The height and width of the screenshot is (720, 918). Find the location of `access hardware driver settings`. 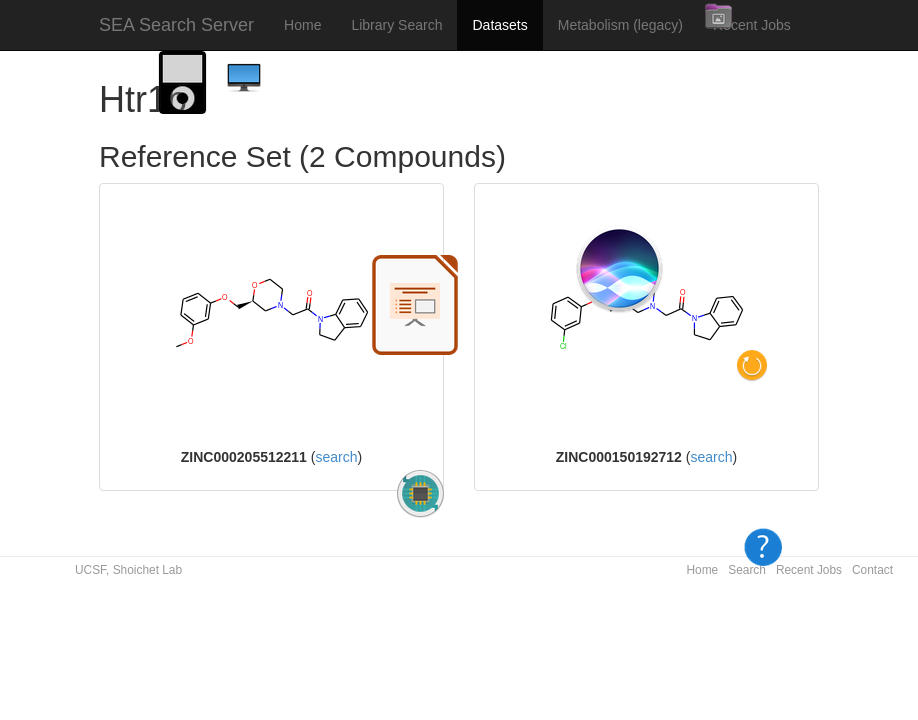

access hardware driver settings is located at coordinates (420, 493).